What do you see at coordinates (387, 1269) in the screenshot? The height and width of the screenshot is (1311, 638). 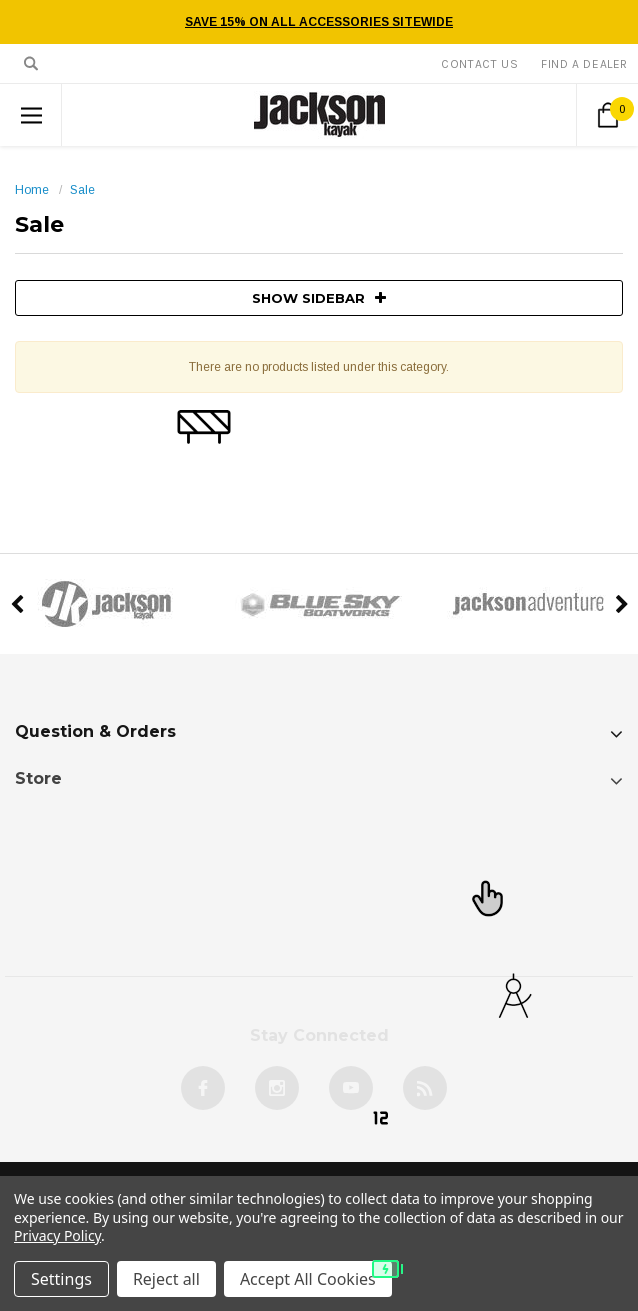 I see `indicates device is currently charging` at bounding box center [387, 1269].